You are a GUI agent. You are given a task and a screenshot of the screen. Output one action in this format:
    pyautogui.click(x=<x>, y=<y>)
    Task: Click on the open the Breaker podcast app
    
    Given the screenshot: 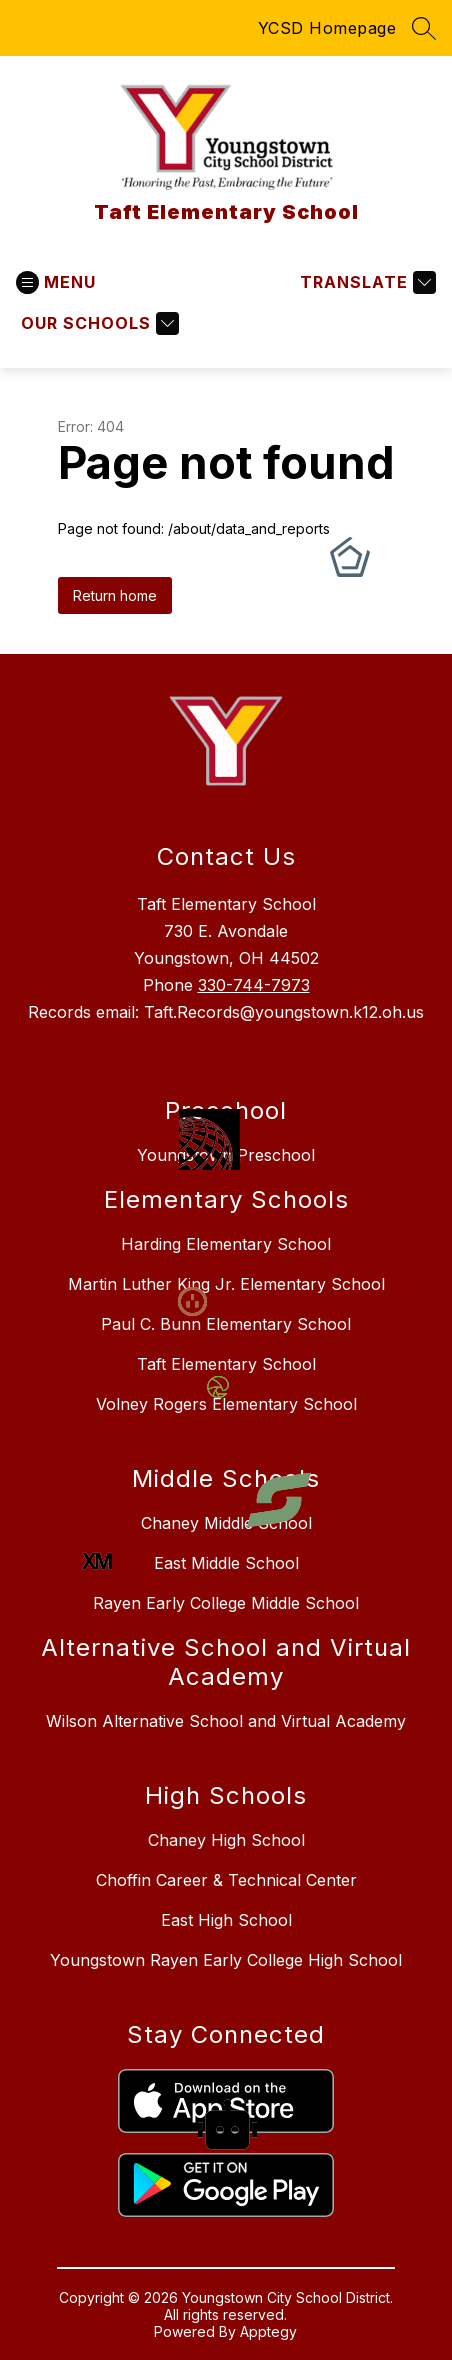 What is the action you would take?
    pyautogui.click(x=218, y=1387)
    